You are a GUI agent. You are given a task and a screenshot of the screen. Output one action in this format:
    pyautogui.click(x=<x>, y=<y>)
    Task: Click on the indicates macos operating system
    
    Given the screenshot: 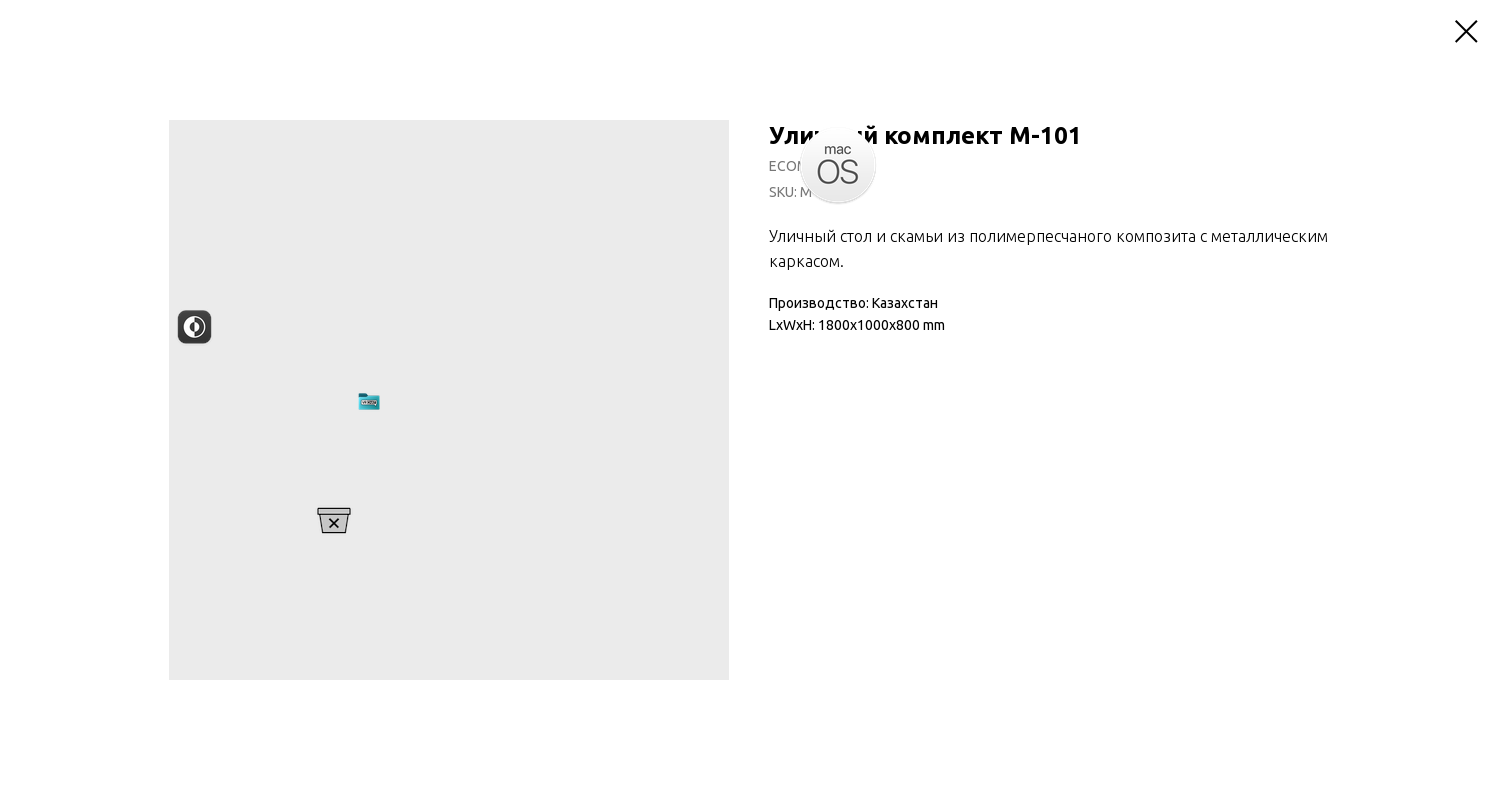 What is the action you would take?
    pyautogui.click(x=838, y=165)
    